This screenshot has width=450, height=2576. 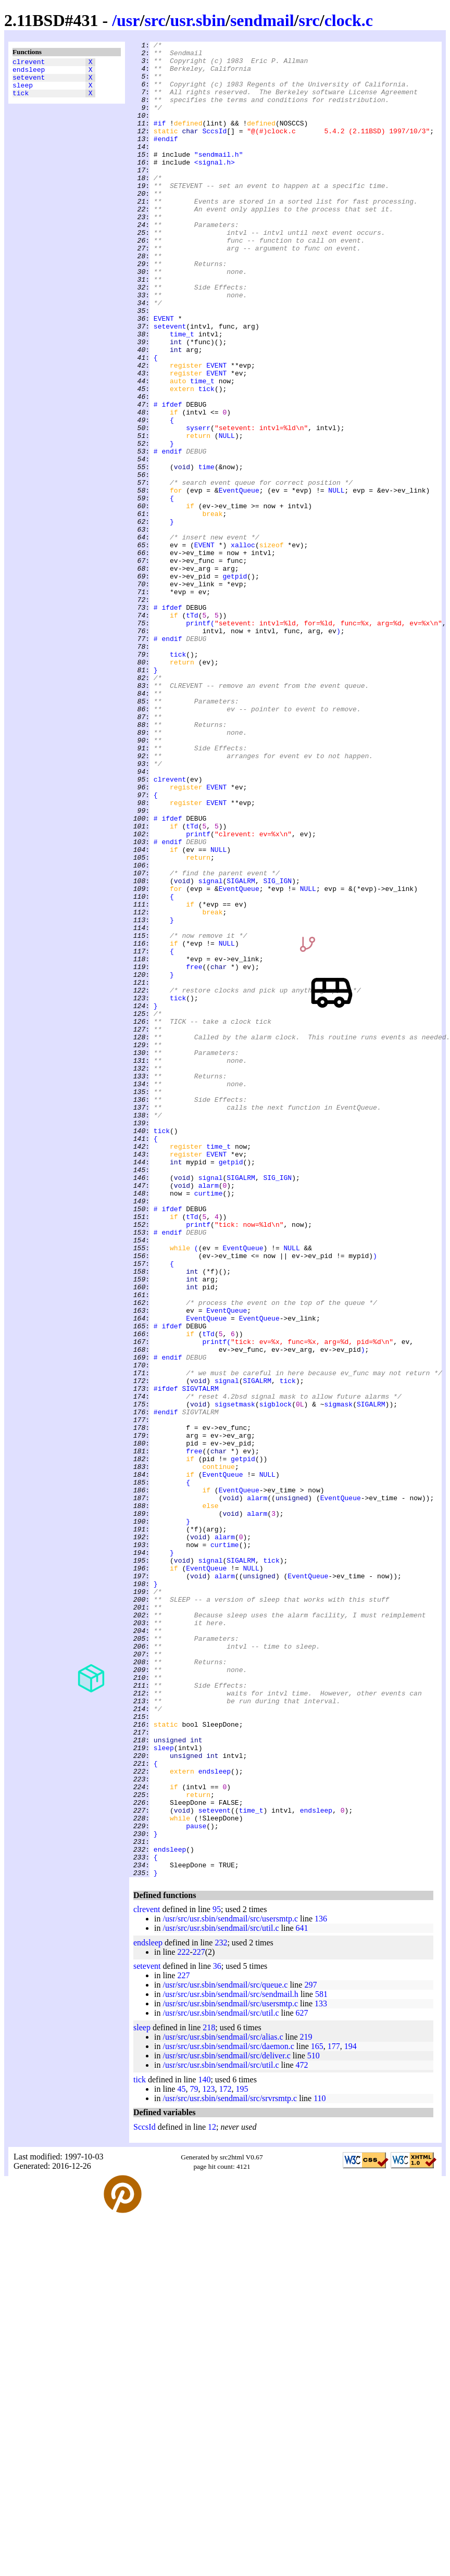 What do you see at coordinates (122, 2194) in the screenshot?
I see `open Pinterest app` at bounding box center [122, 2194].